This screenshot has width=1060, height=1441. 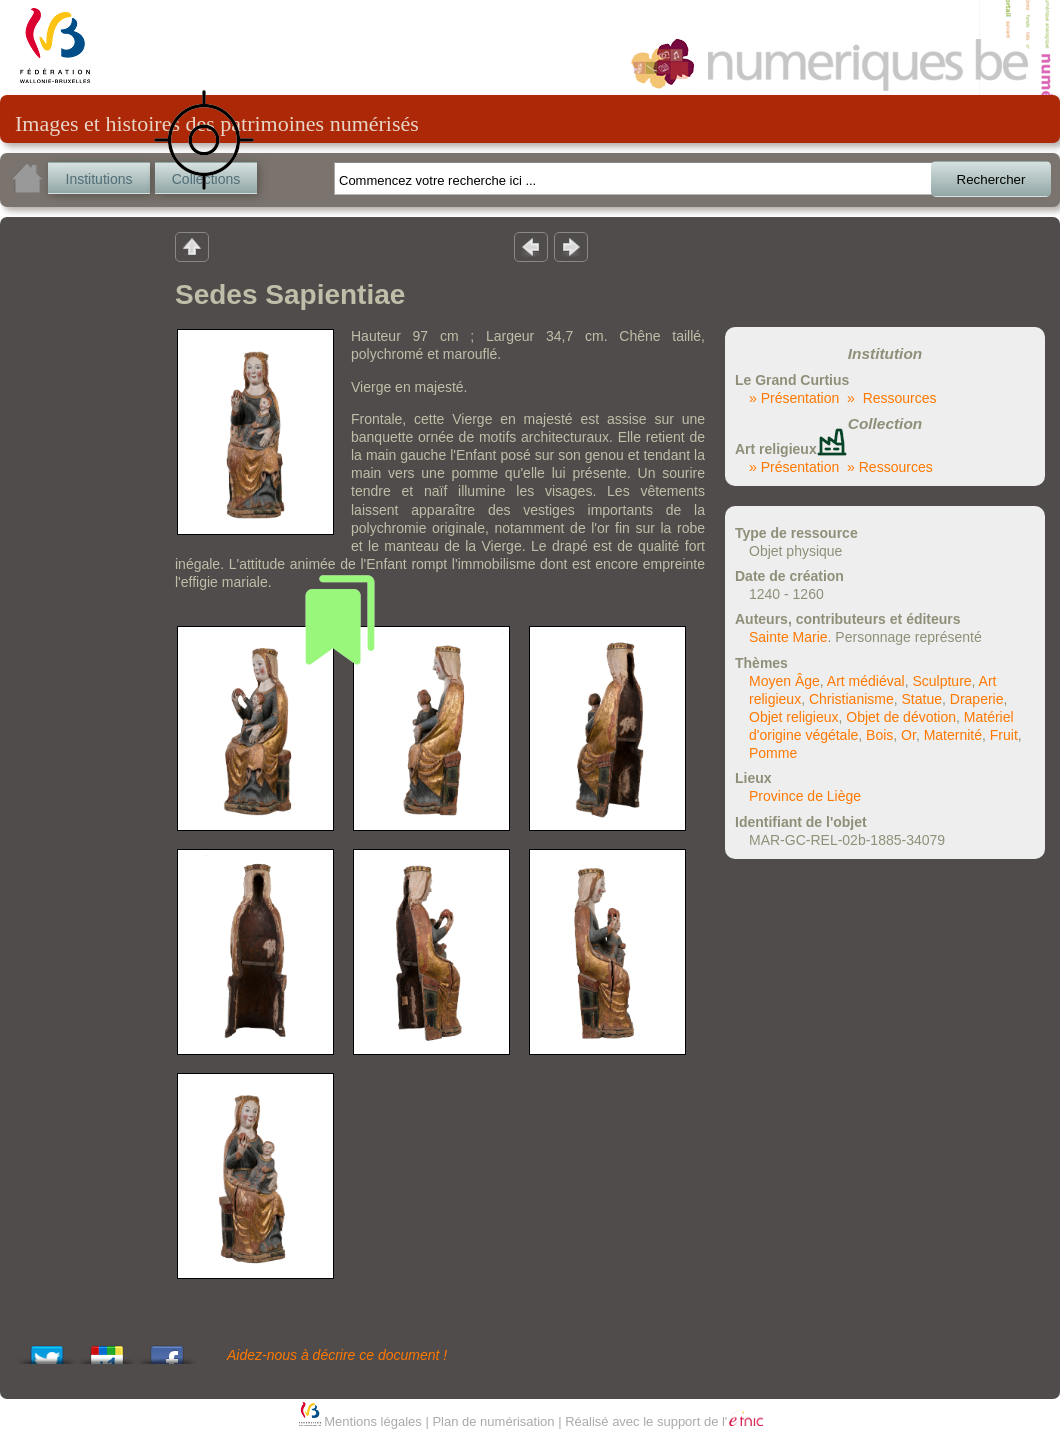 What do you see at coordinates (340, 620) in the screenshot?
I see `view your saved bookmarks` at bounding box center [340, 620].